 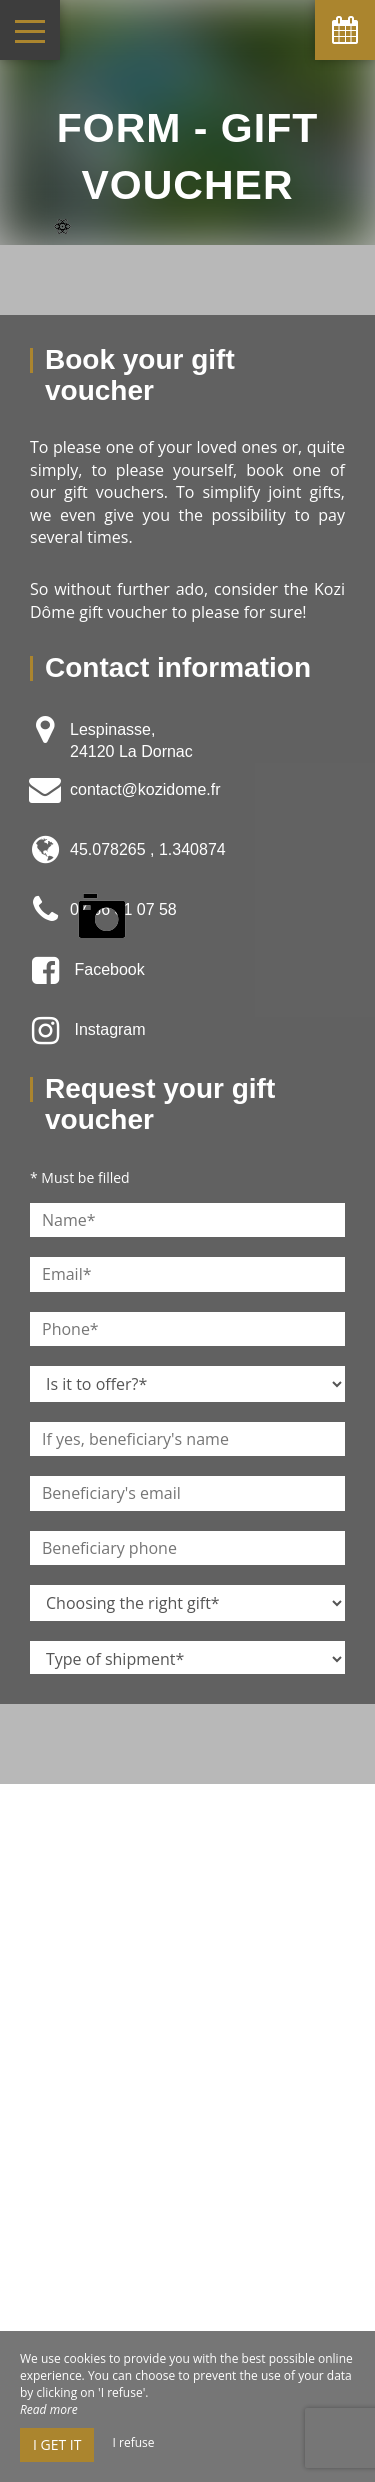 I want to click on react.js framework logo, so click(x=62, y=226).